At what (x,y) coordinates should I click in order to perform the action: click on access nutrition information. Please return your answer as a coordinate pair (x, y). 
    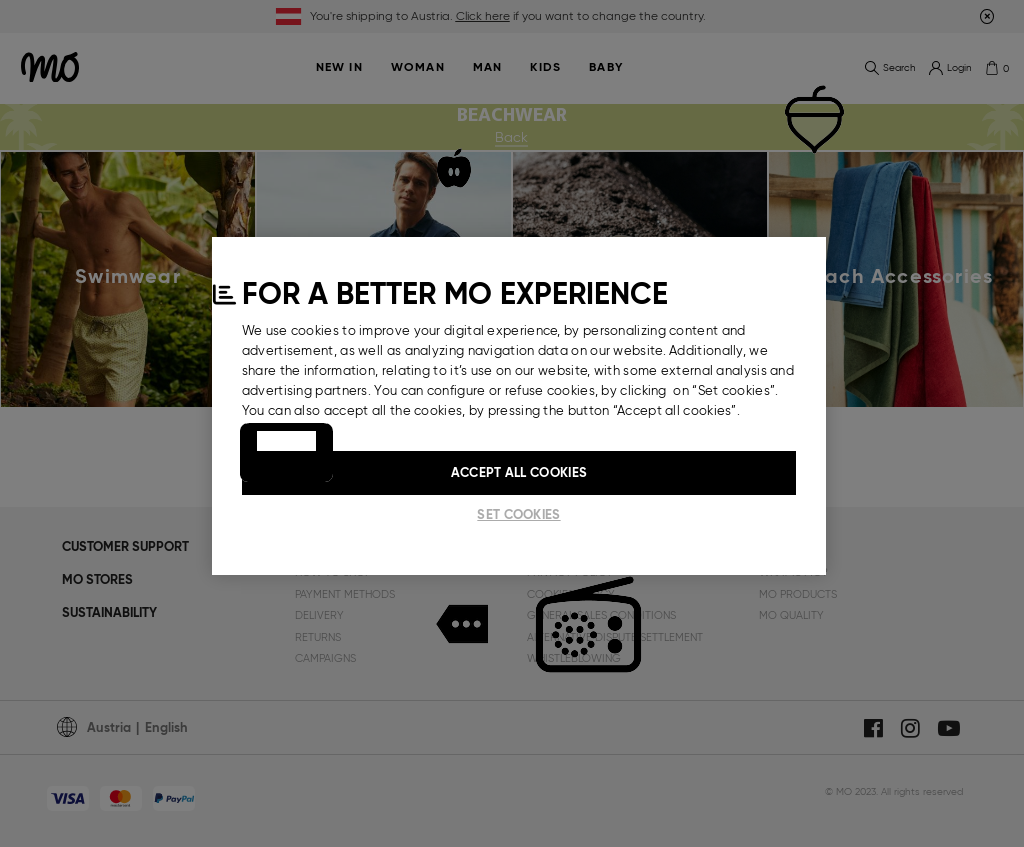
    Looking at the image, I should click on (454, 168).